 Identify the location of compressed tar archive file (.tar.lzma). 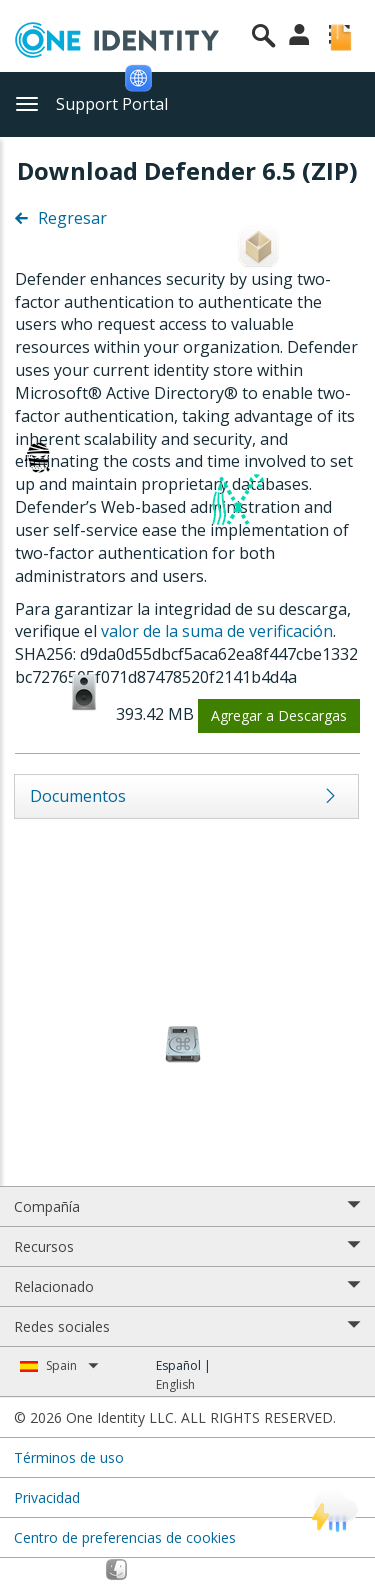
(341, 38).